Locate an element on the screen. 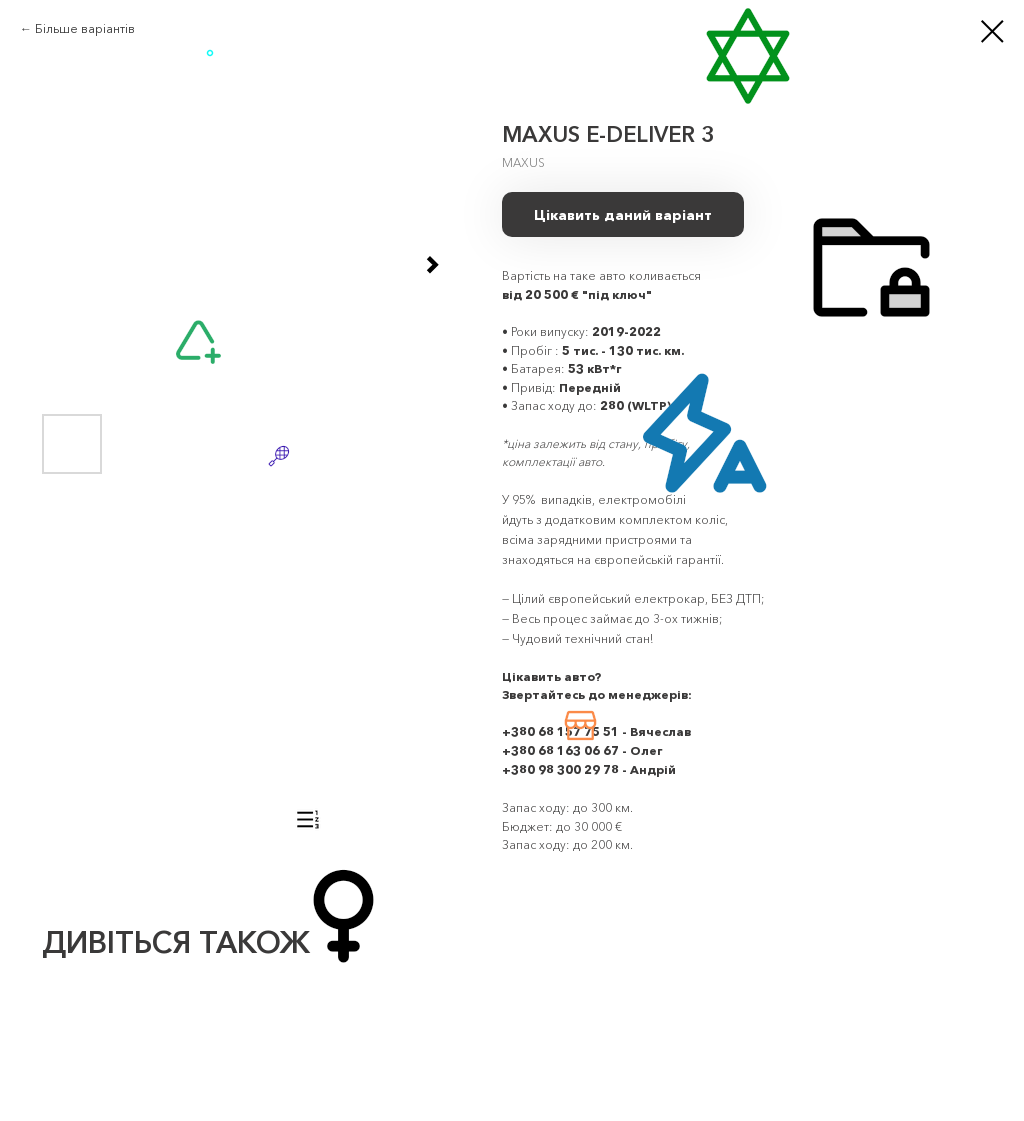  indicates jewish religious content or services is located at coordinates (748, 56).